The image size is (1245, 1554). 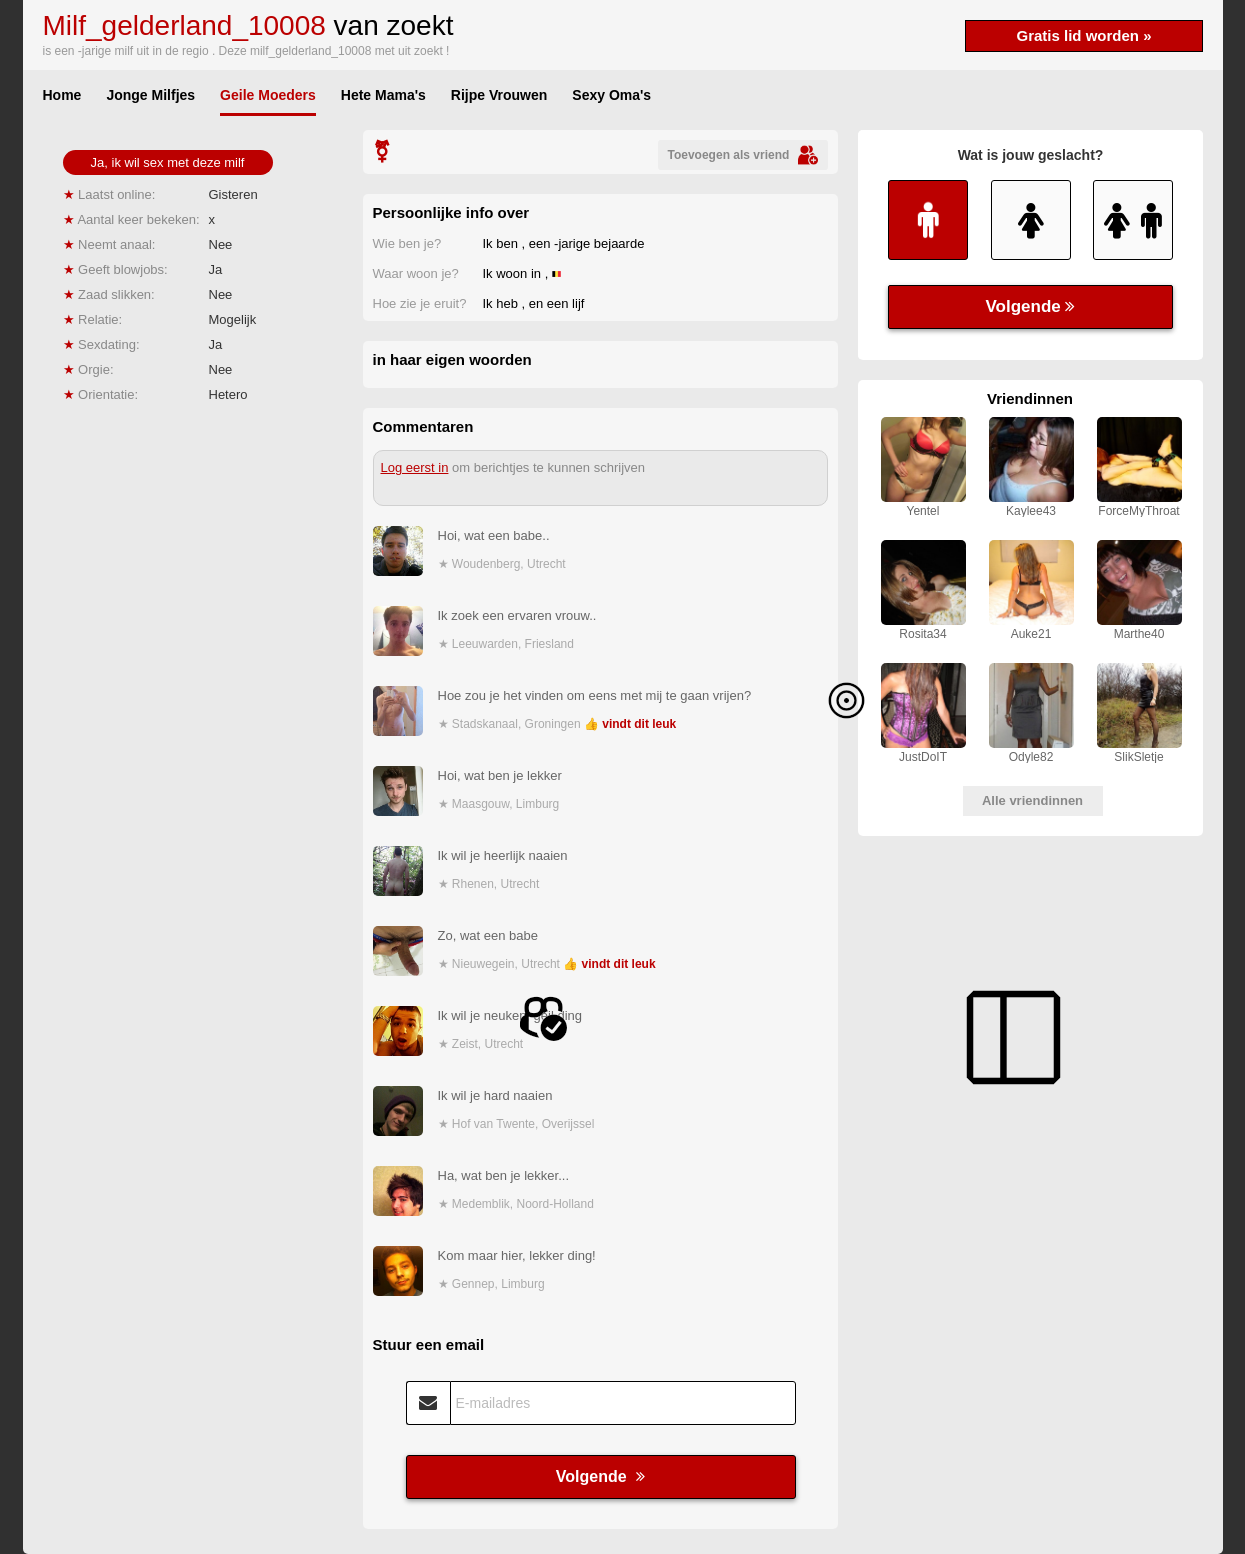 I want to click on hide the left sidebar panel, so click(x=1013, y=1037).